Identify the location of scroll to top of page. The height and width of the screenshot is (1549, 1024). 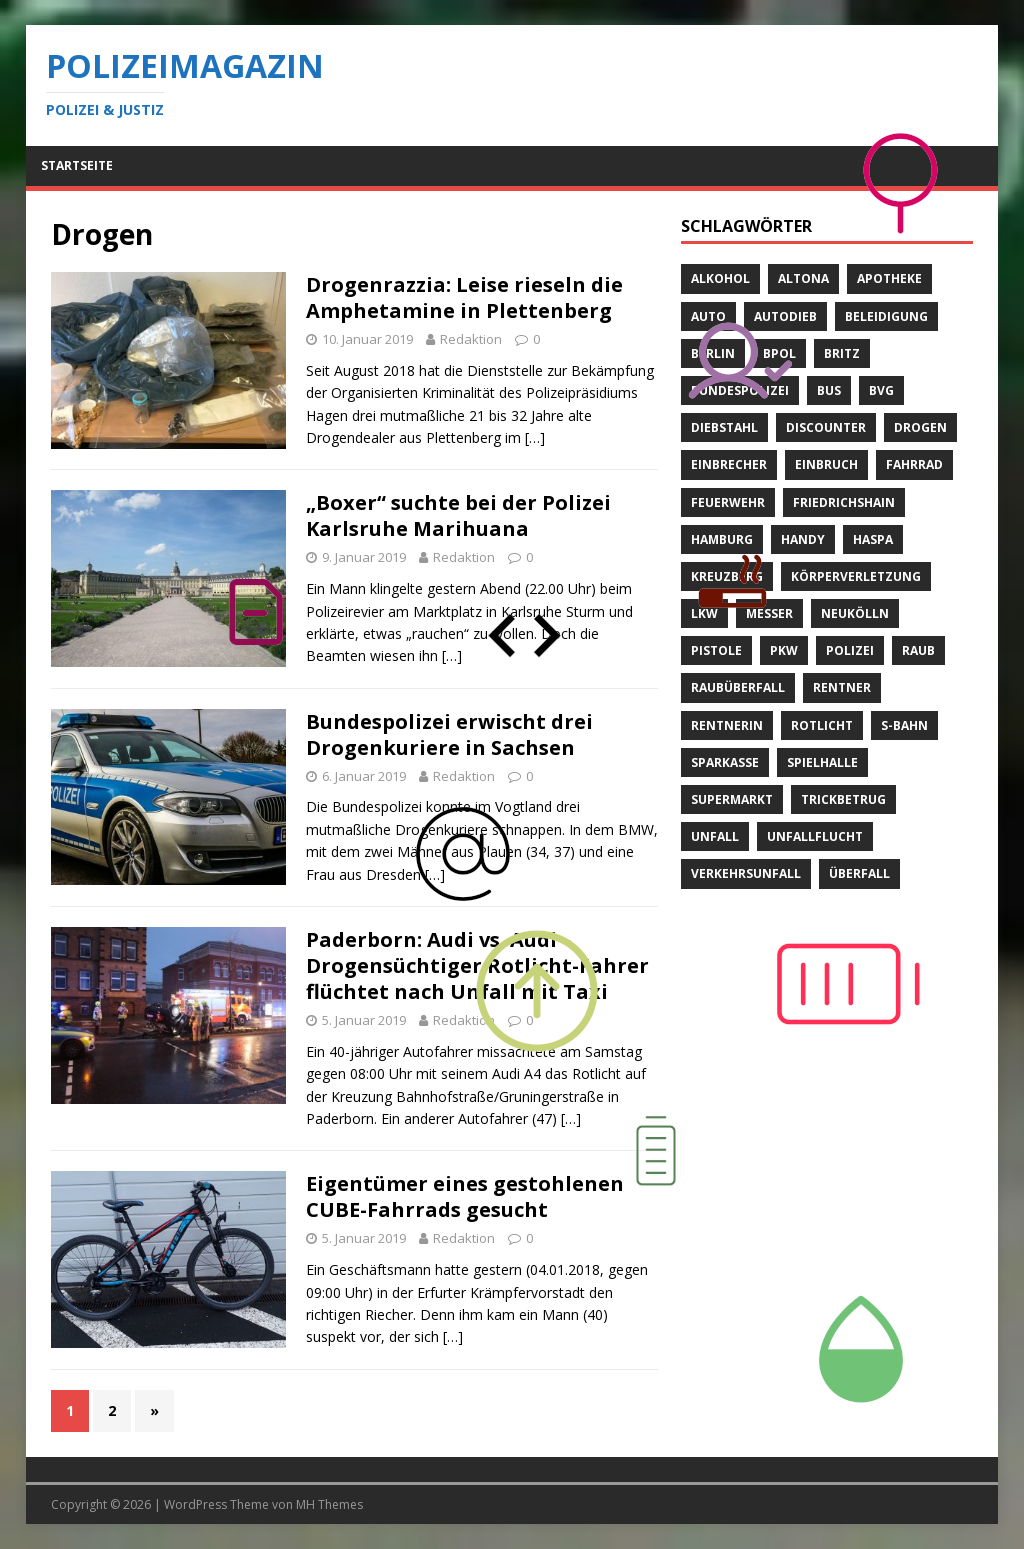
(537, 991).